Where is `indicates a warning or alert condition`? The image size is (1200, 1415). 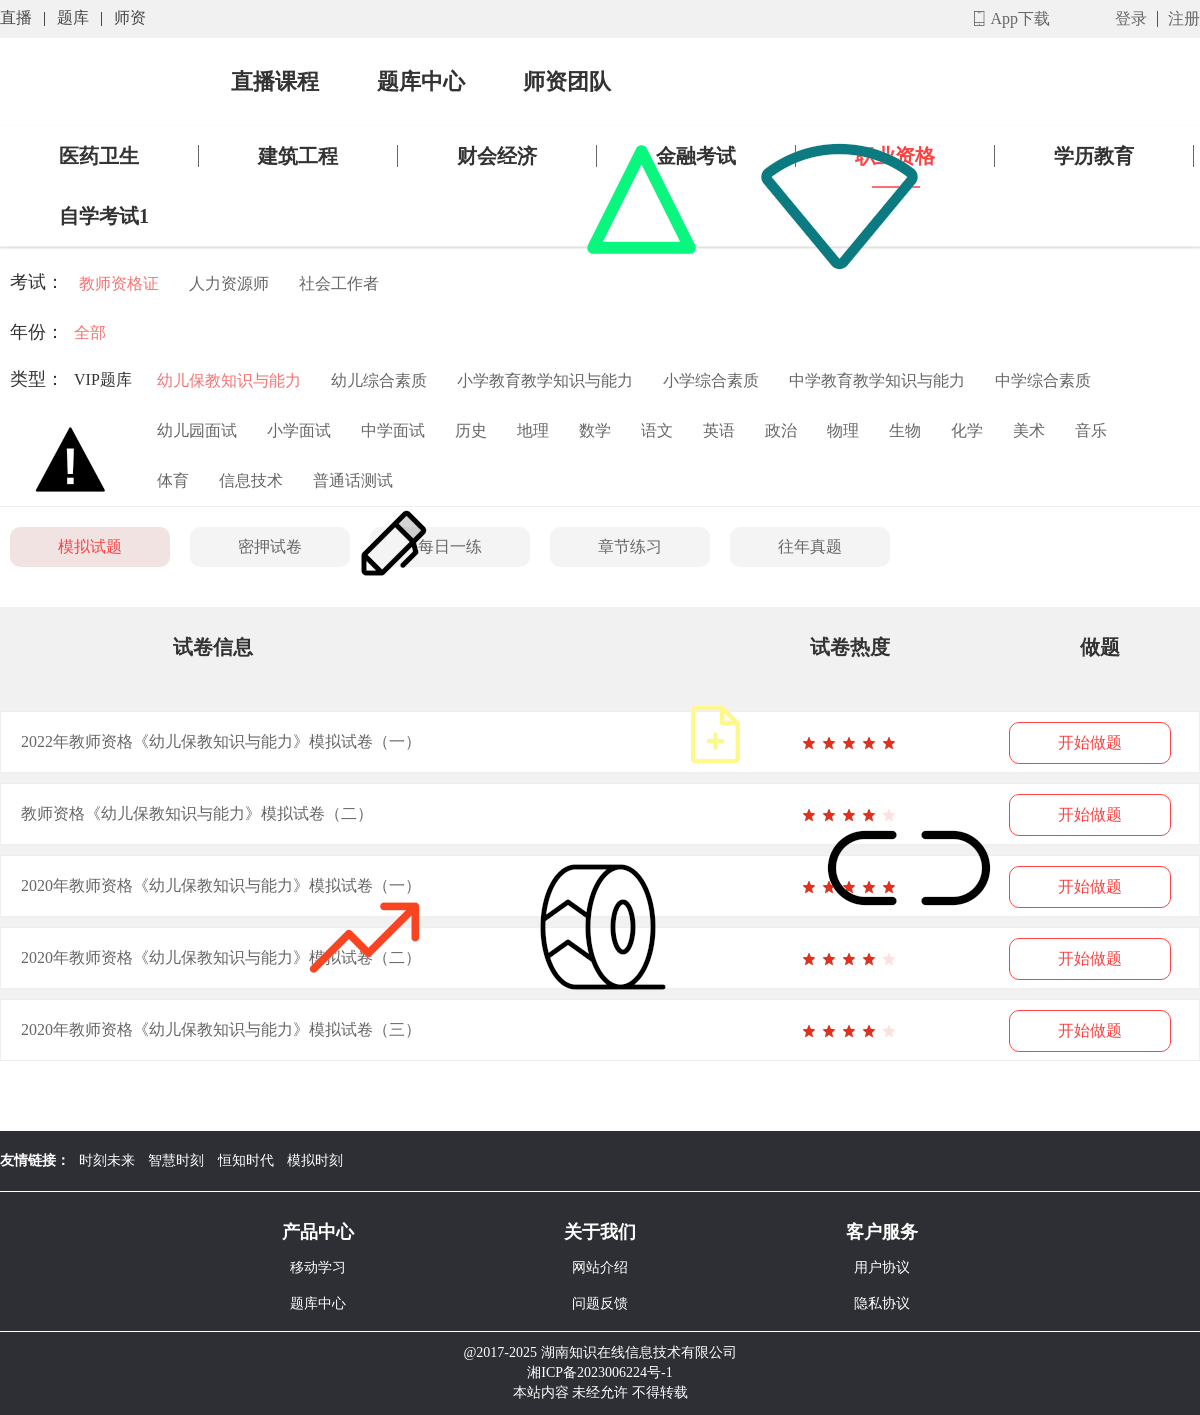
indicates a warning or alert condition is located at coordinates (69, 459).